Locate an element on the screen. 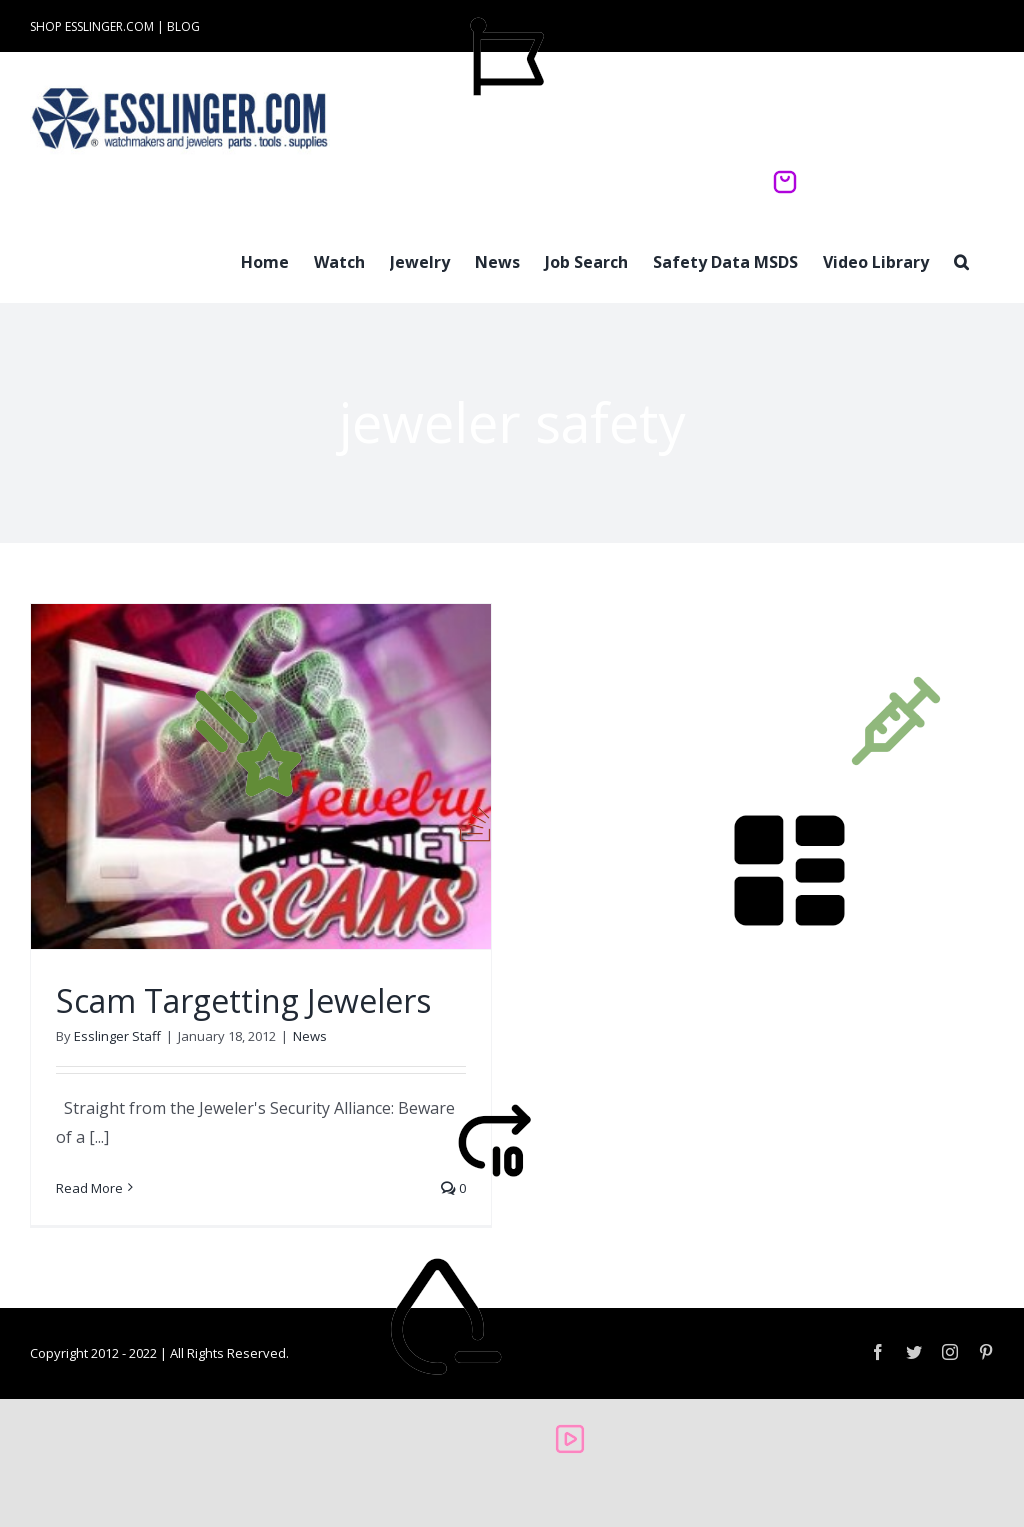 Image resolution: width=1024 pixels, height=1527 pixels. visit stack overflow for developer help is located at coordinates (475, 825).